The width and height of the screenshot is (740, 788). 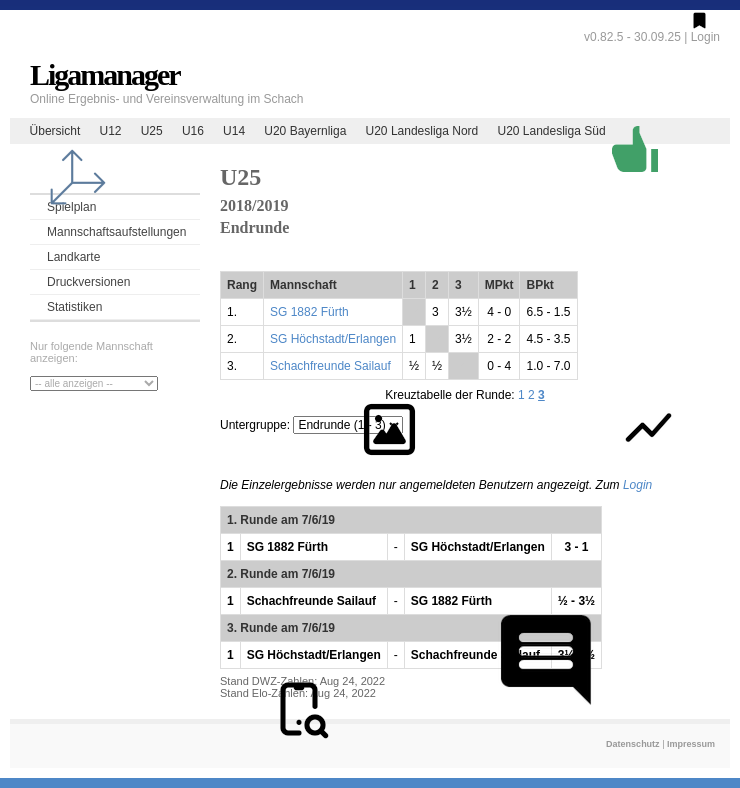 What do you see at coordinates (74, 180) in the screenshot?
I see `3D vector or axis visualization tool` at bounding box center [74, 180].